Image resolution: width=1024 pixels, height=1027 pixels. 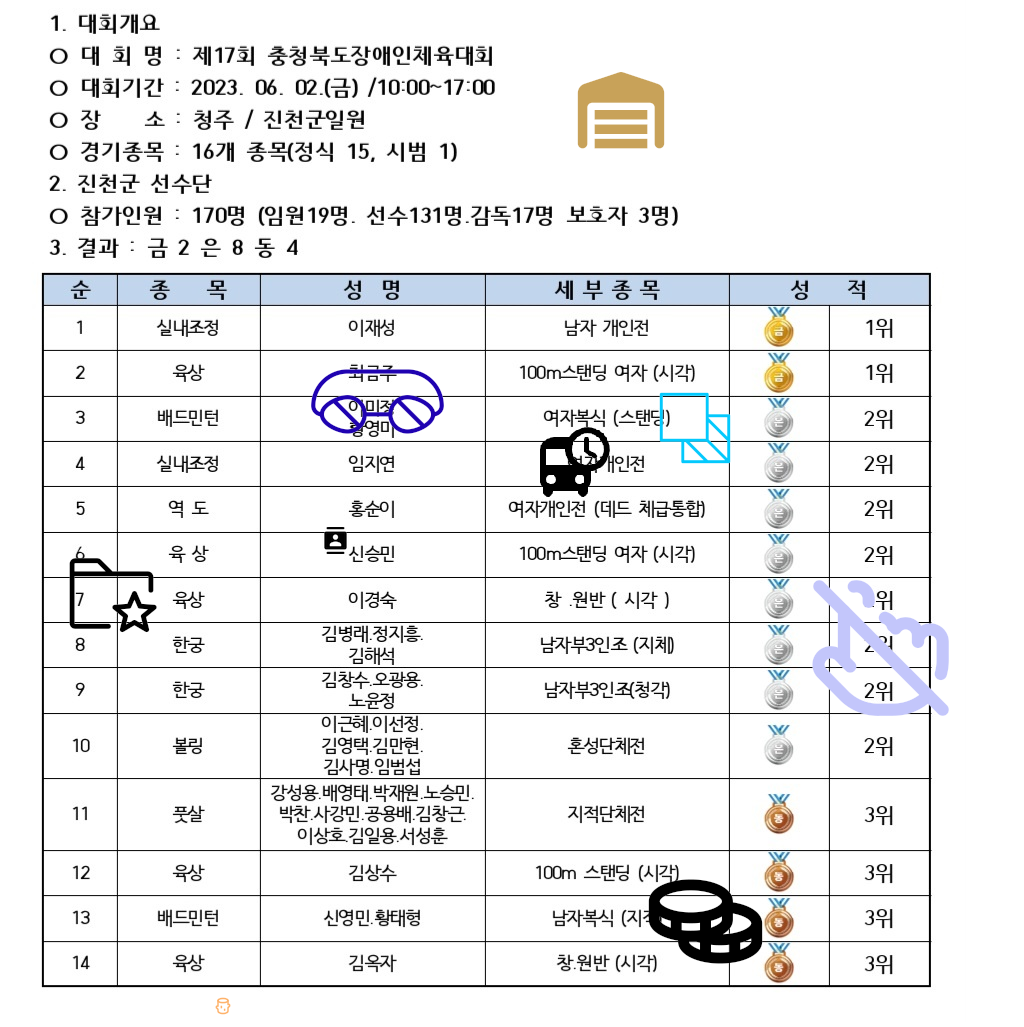 I want to click on view bus departure times, so click(x=575, y=462).